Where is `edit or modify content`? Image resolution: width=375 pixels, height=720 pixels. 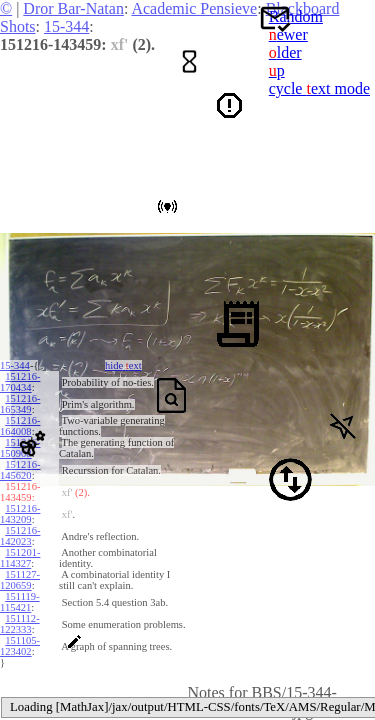 edit or modify content is located at coordinates (74, 641).